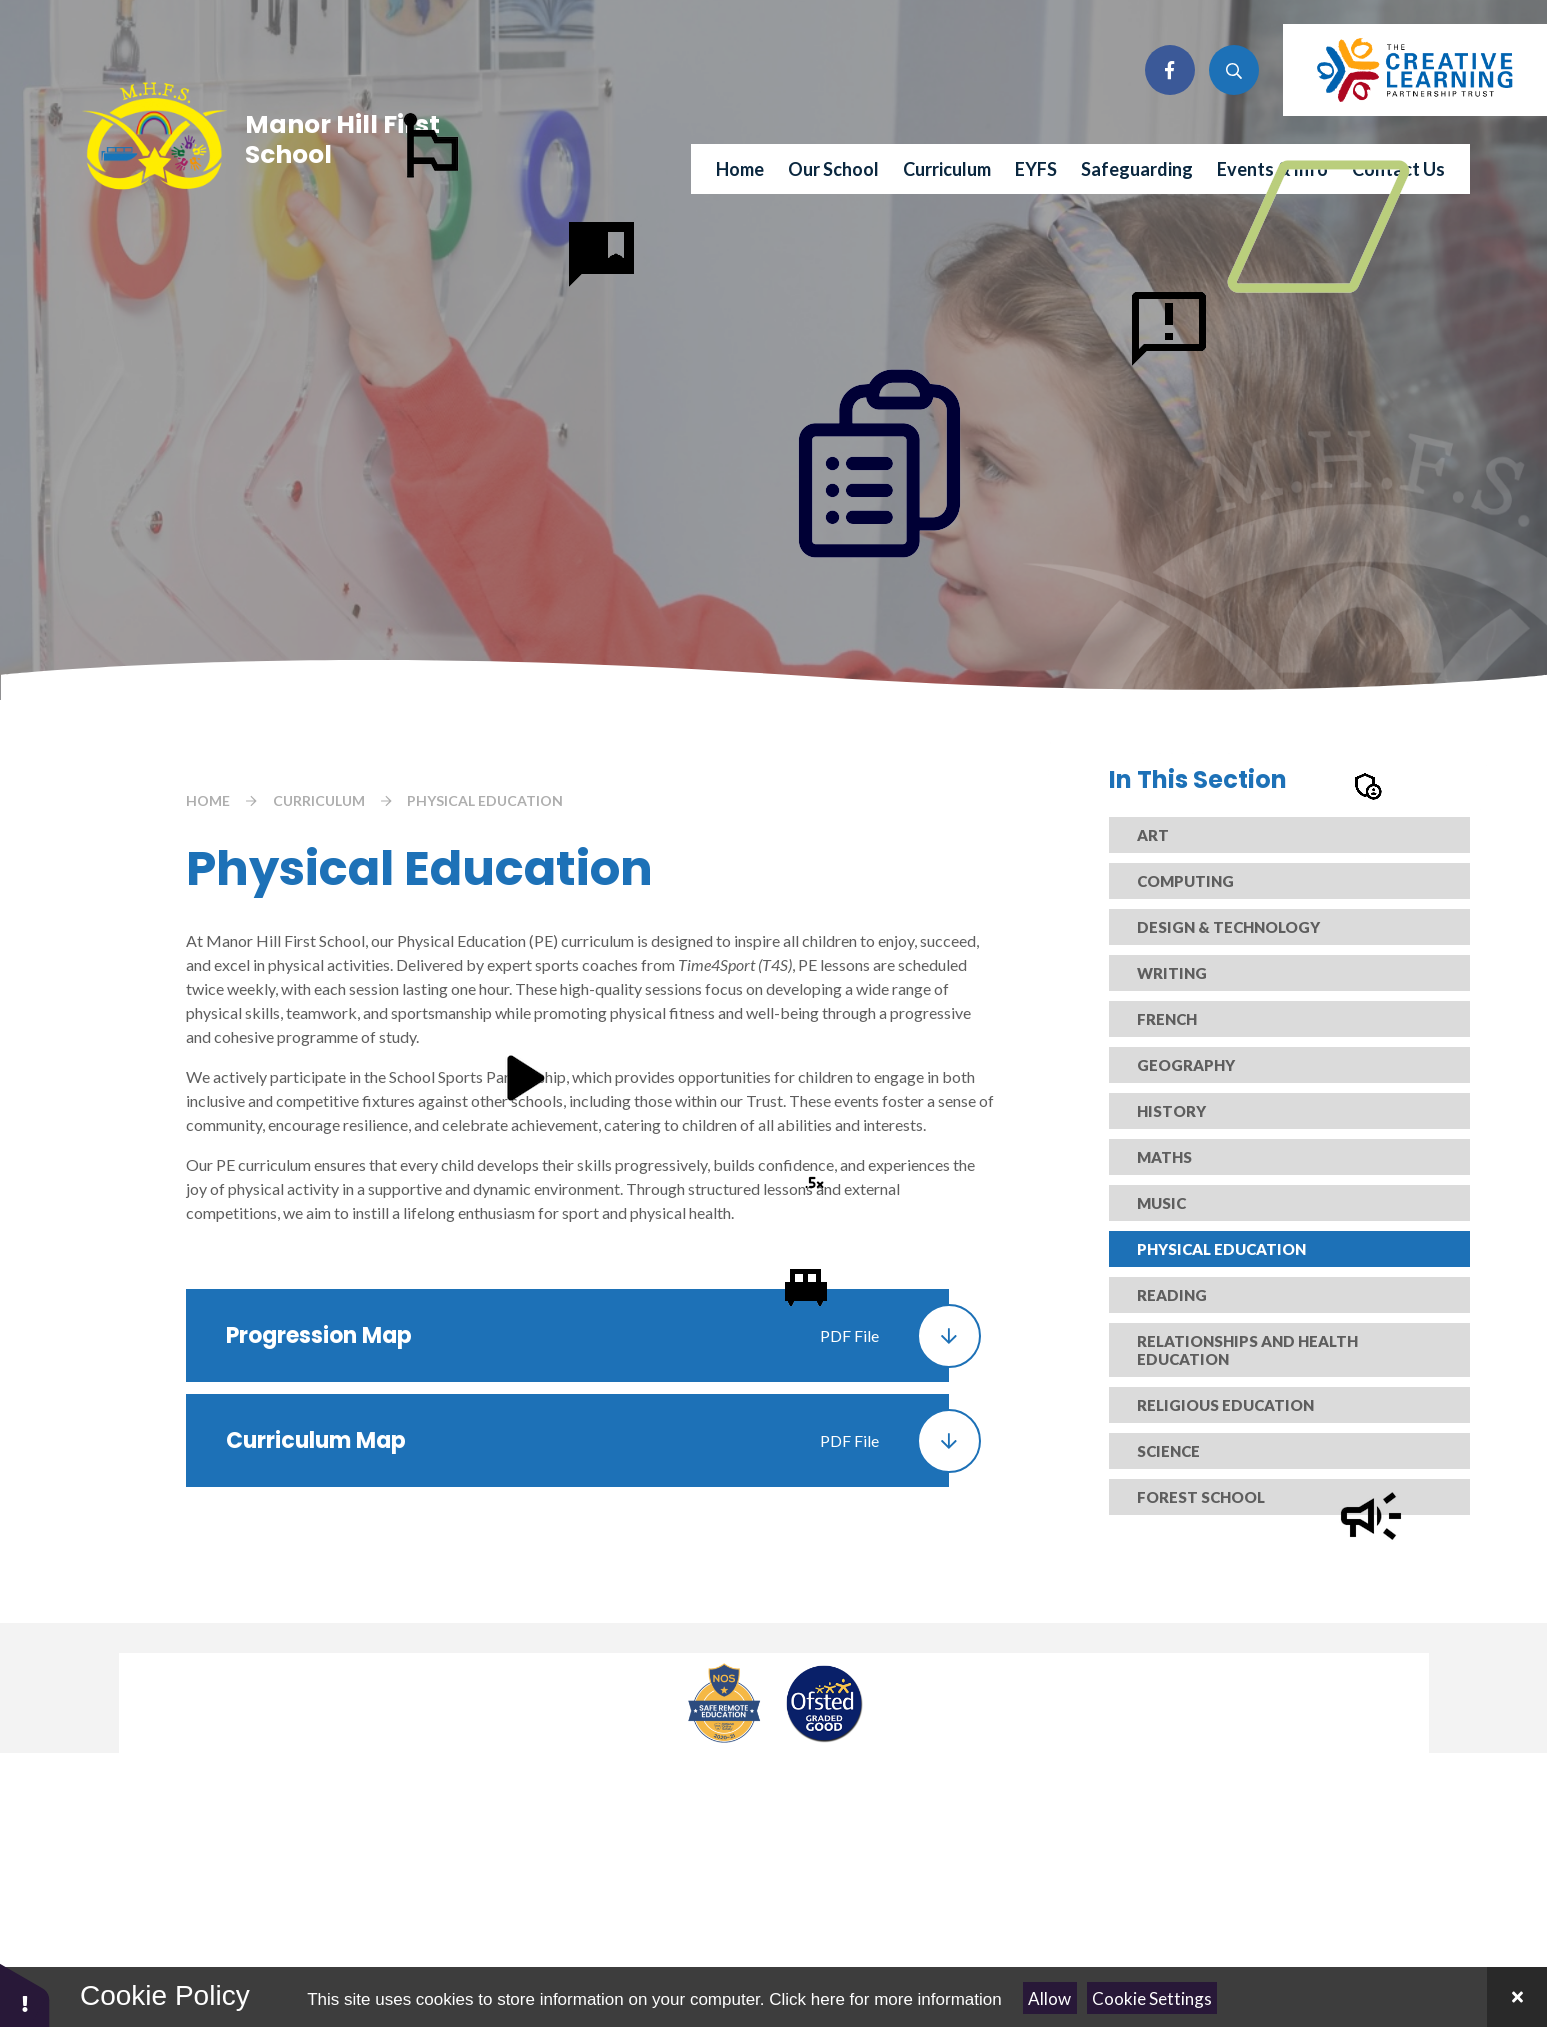 This screenshot has height=2027, width=1547. I want to click on access admin or user security settings, so click(1367, 785).